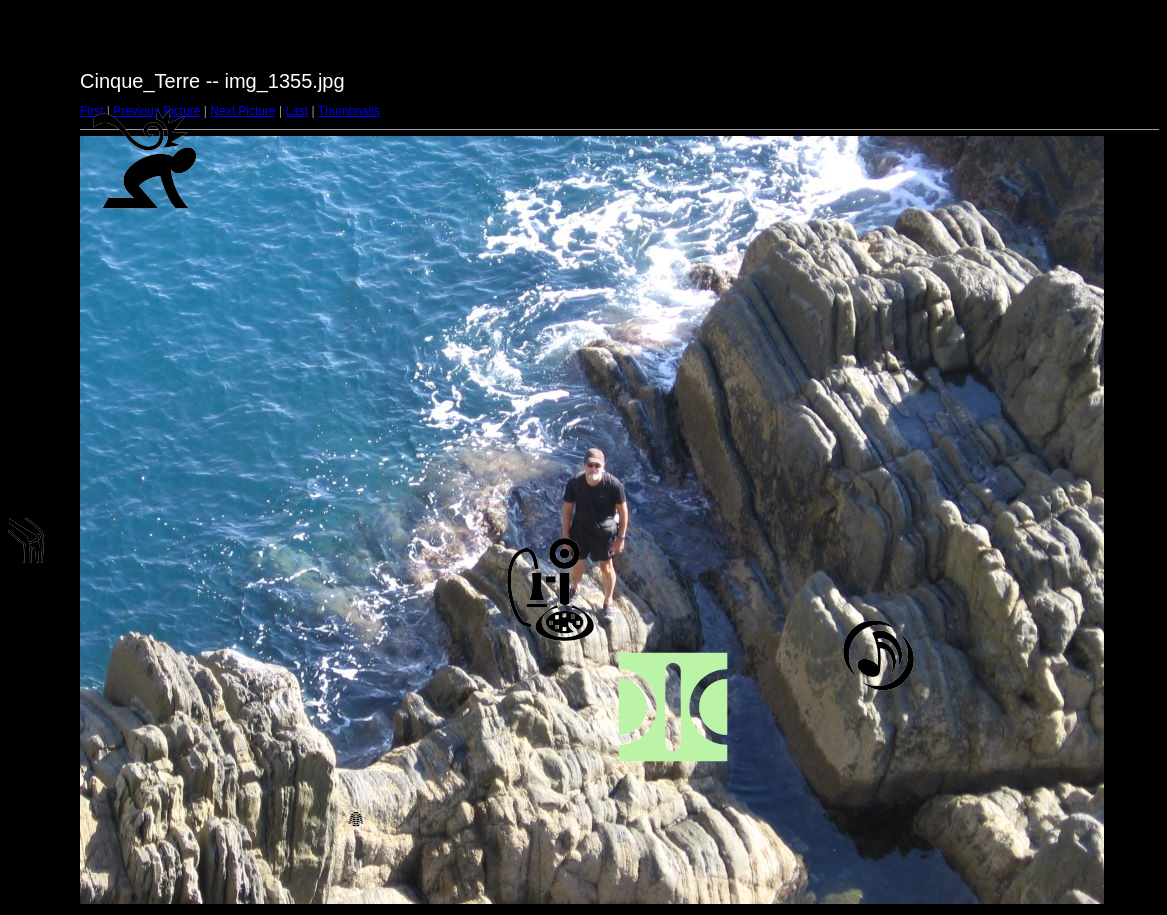 The image size is (1167, 915). What do you see at coordinates (673, 707) in the screenshot?
I see `abstract game logo or brand icon` at bounding box center [673, 707].